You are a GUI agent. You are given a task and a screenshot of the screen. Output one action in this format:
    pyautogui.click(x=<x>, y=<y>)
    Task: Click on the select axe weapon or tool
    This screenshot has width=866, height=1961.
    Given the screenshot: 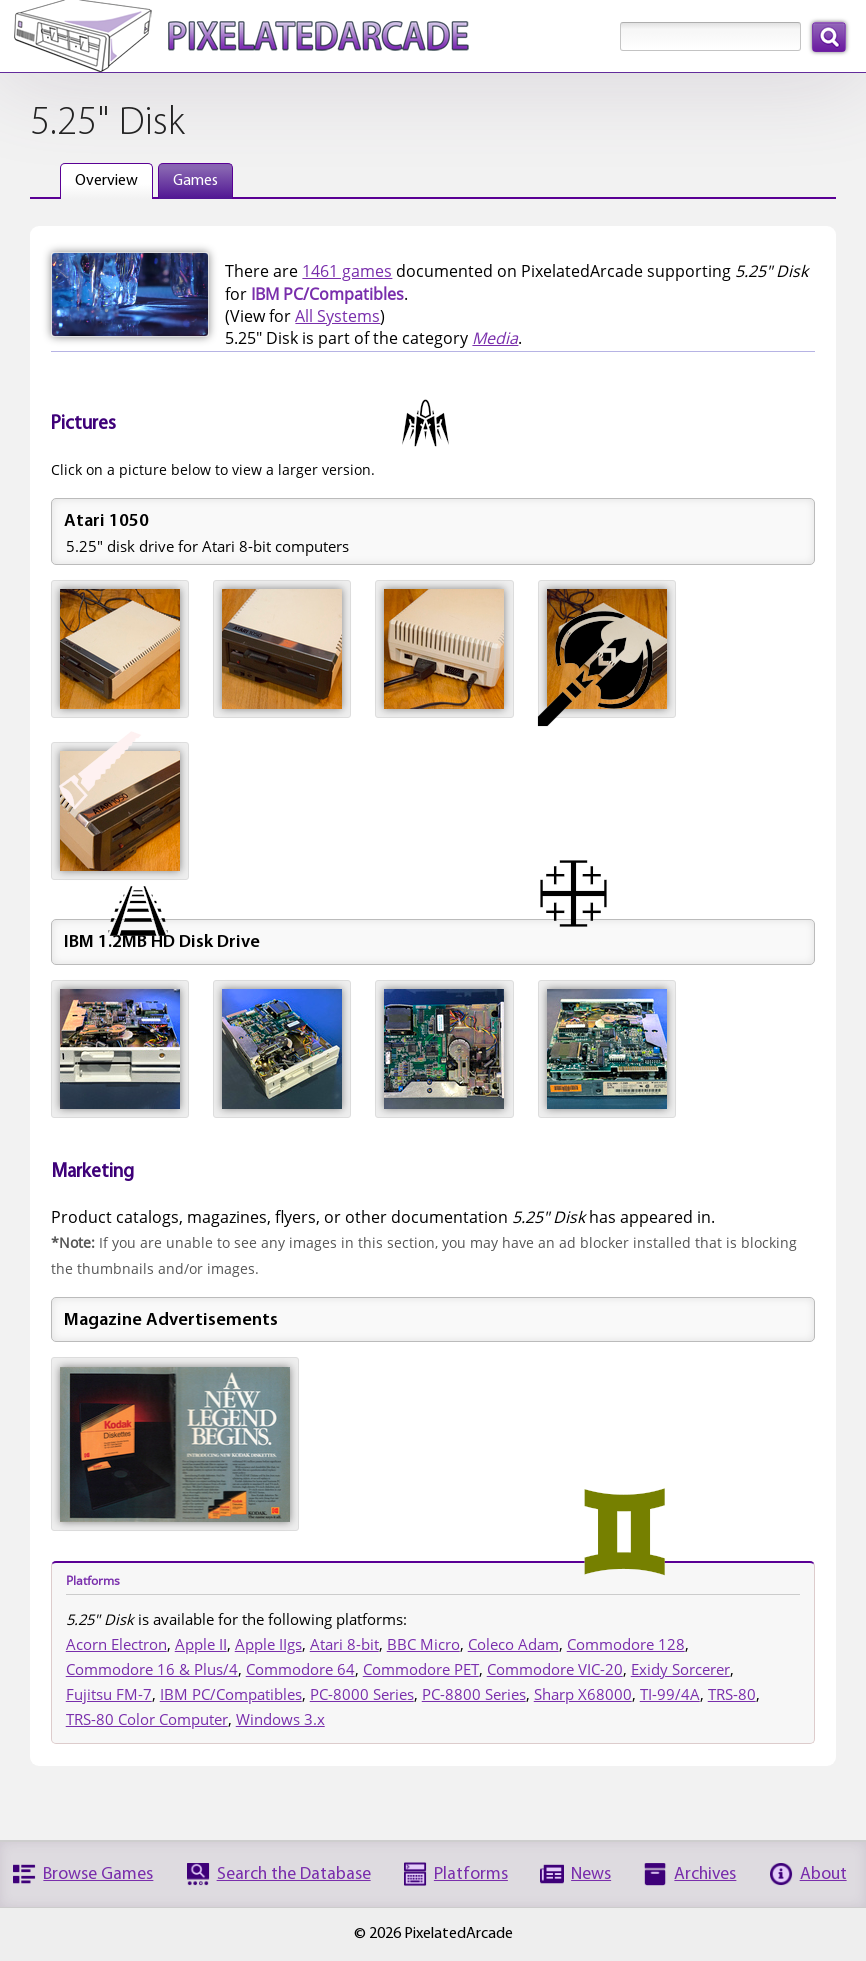 What is the action you would take?
    pyautogui.click(x=597, y=667)
    